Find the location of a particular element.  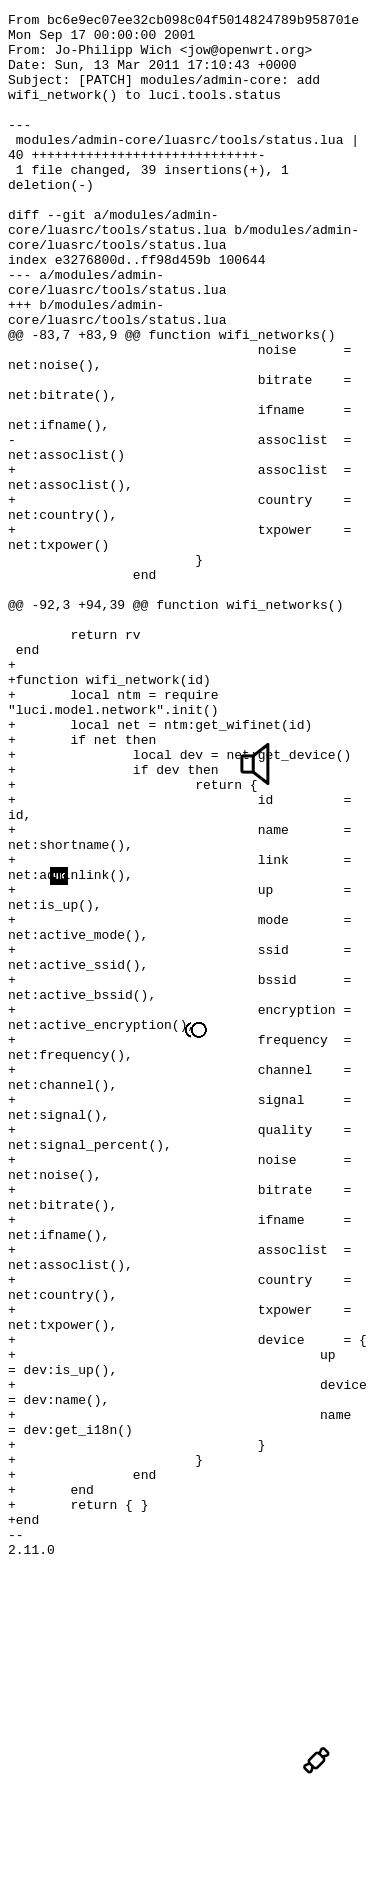

speaker with no volume or audio output is located at coordinates (263, 764).